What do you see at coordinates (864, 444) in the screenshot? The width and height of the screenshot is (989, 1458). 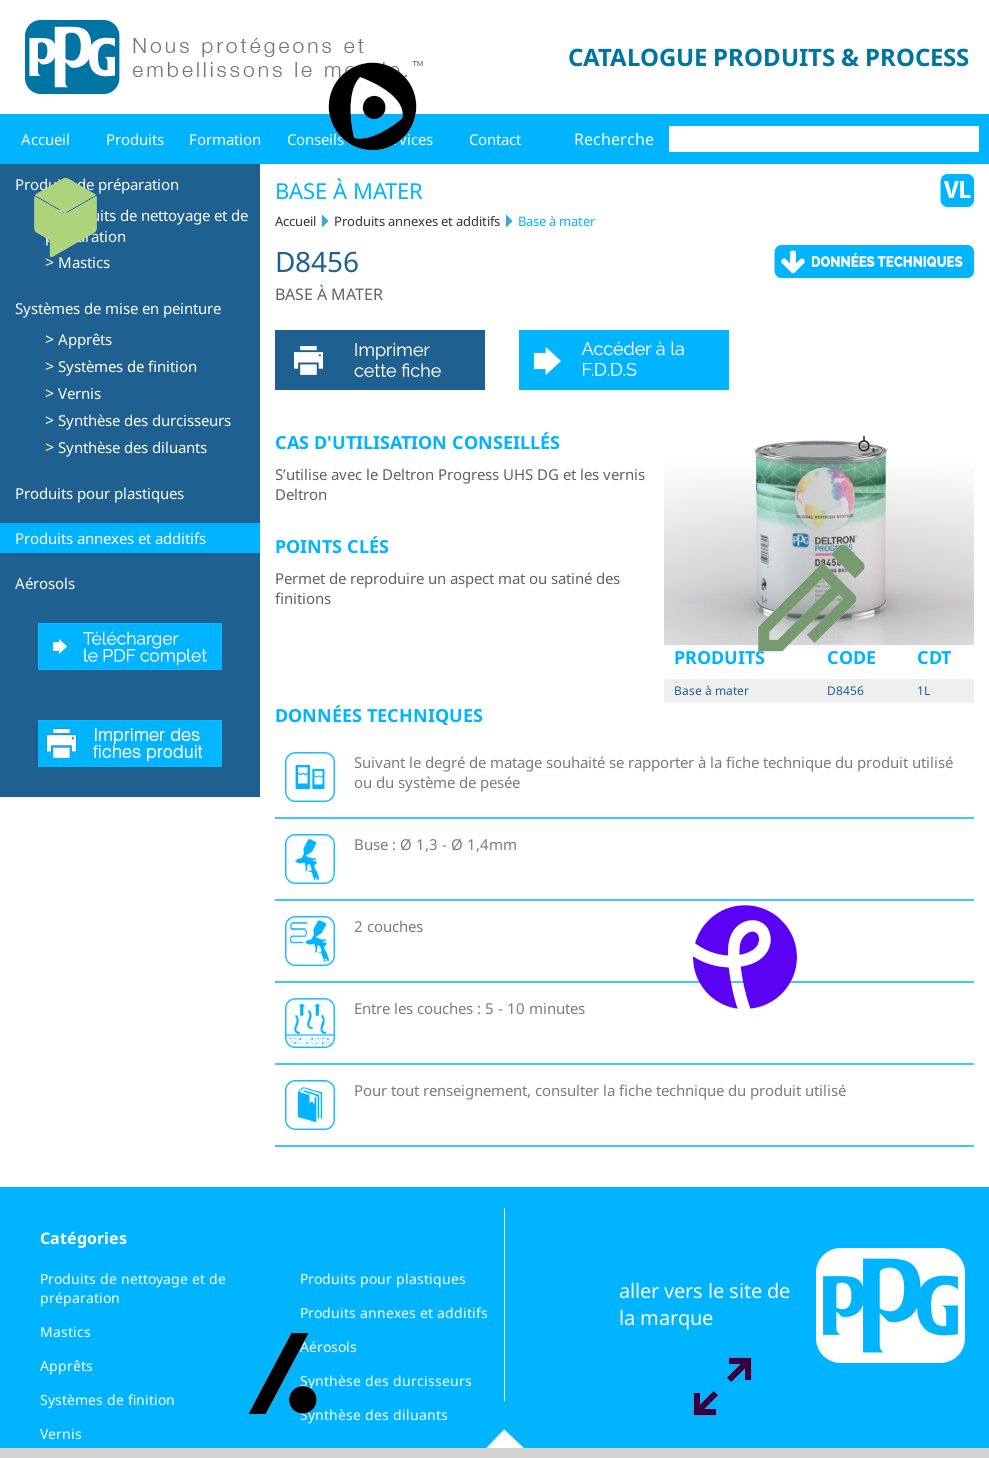 I see `select genderless or non-binary gender option` at bounding box center [864, 444].